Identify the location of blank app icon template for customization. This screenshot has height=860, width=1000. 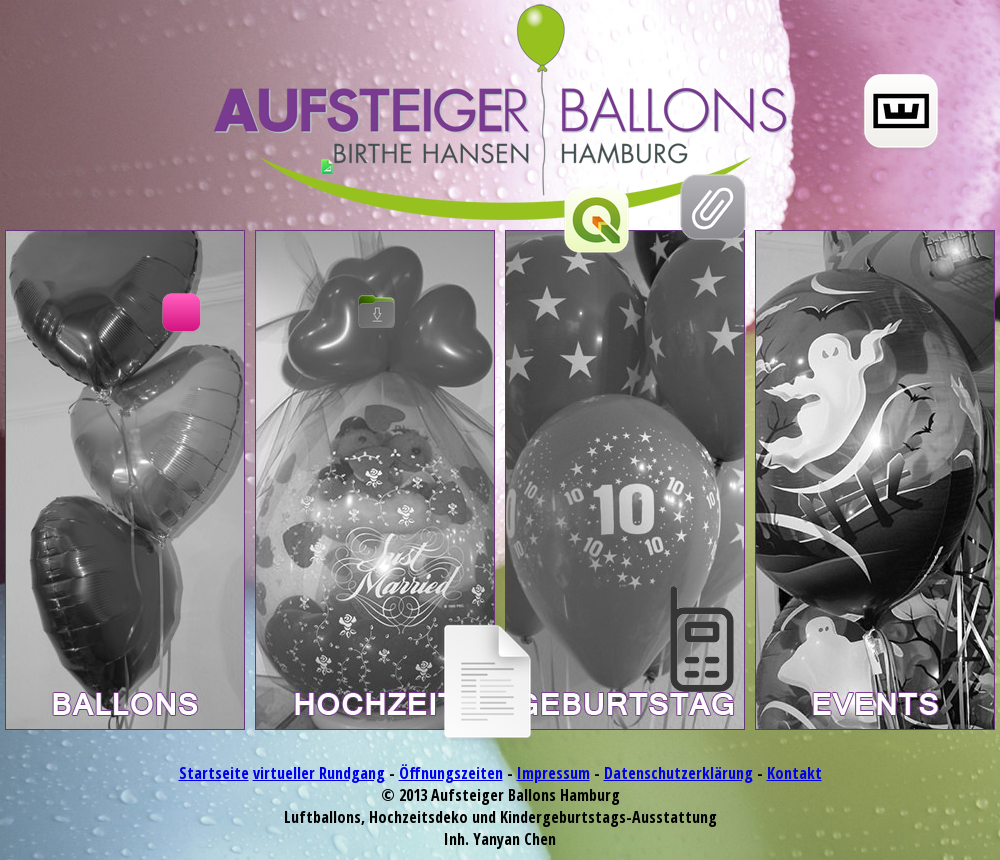
(181, 312).